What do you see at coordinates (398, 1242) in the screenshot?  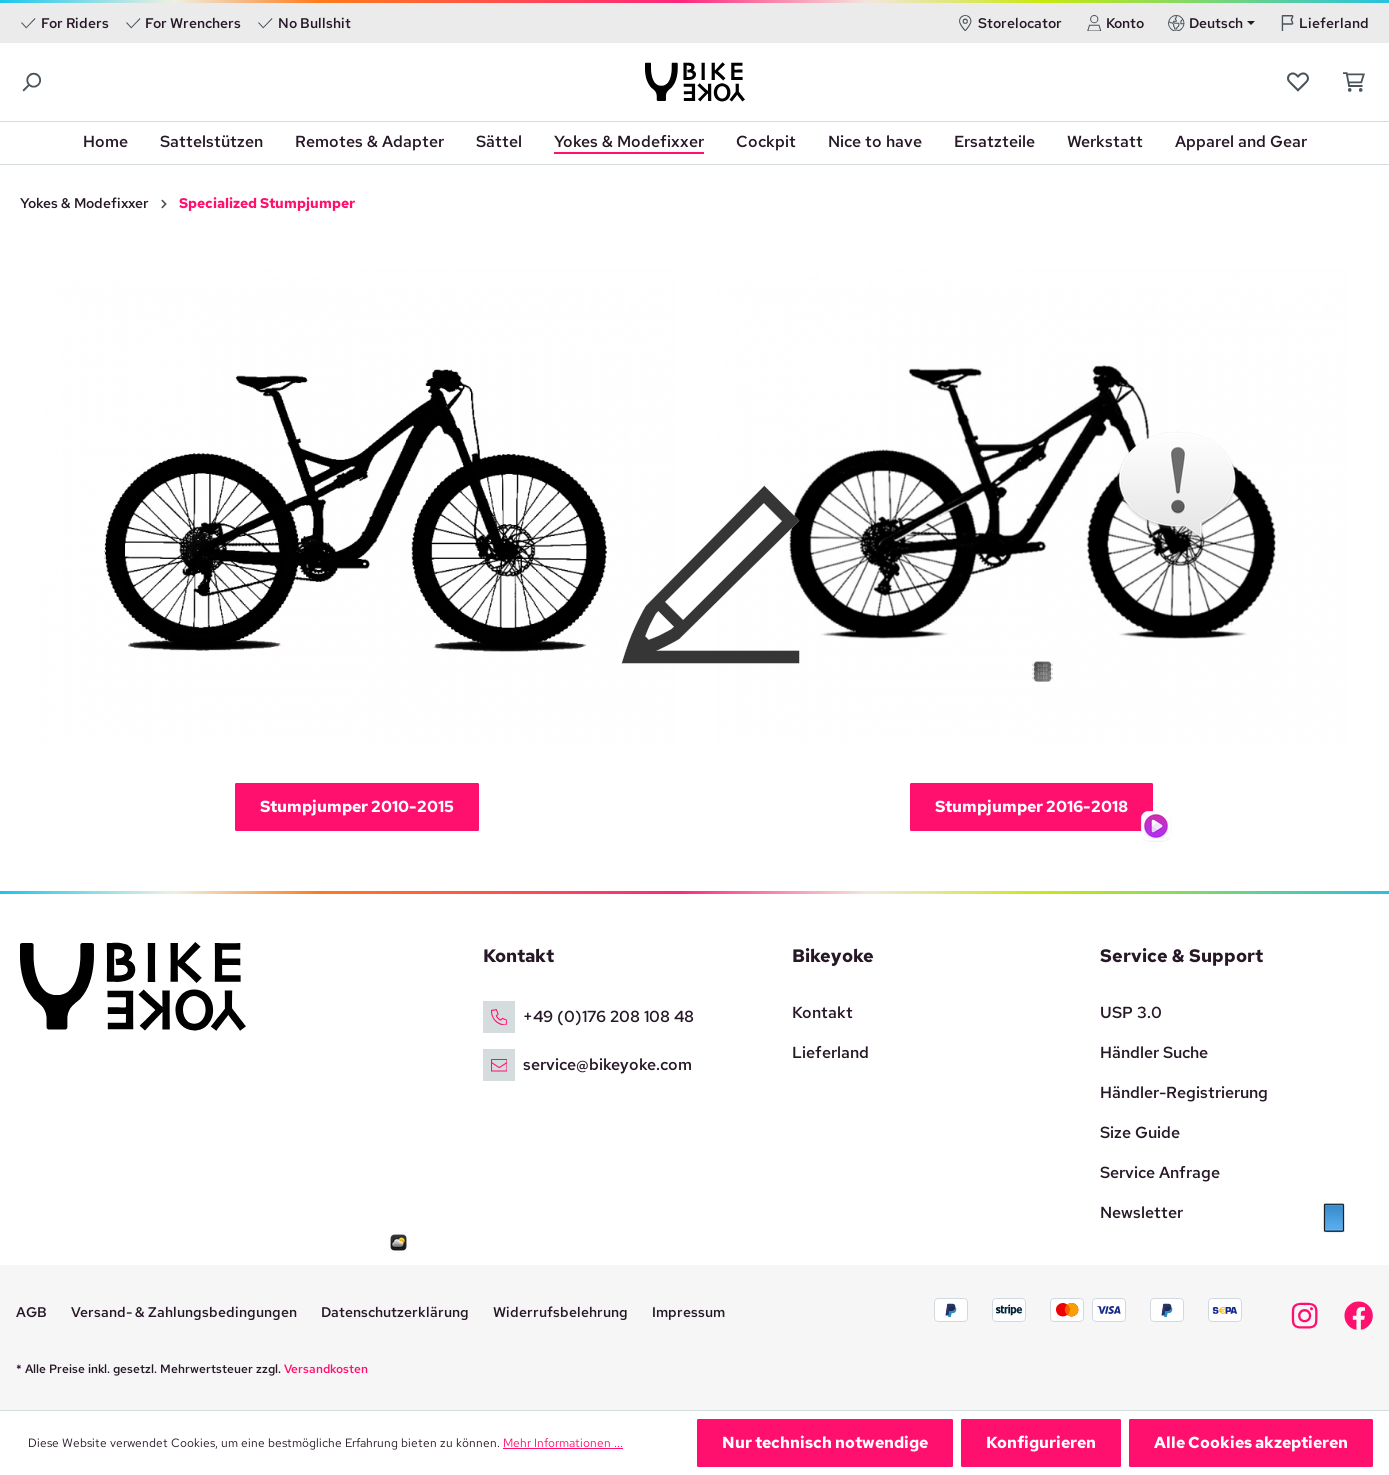 I see `open the weather app` at bounding box center [398, 1242].